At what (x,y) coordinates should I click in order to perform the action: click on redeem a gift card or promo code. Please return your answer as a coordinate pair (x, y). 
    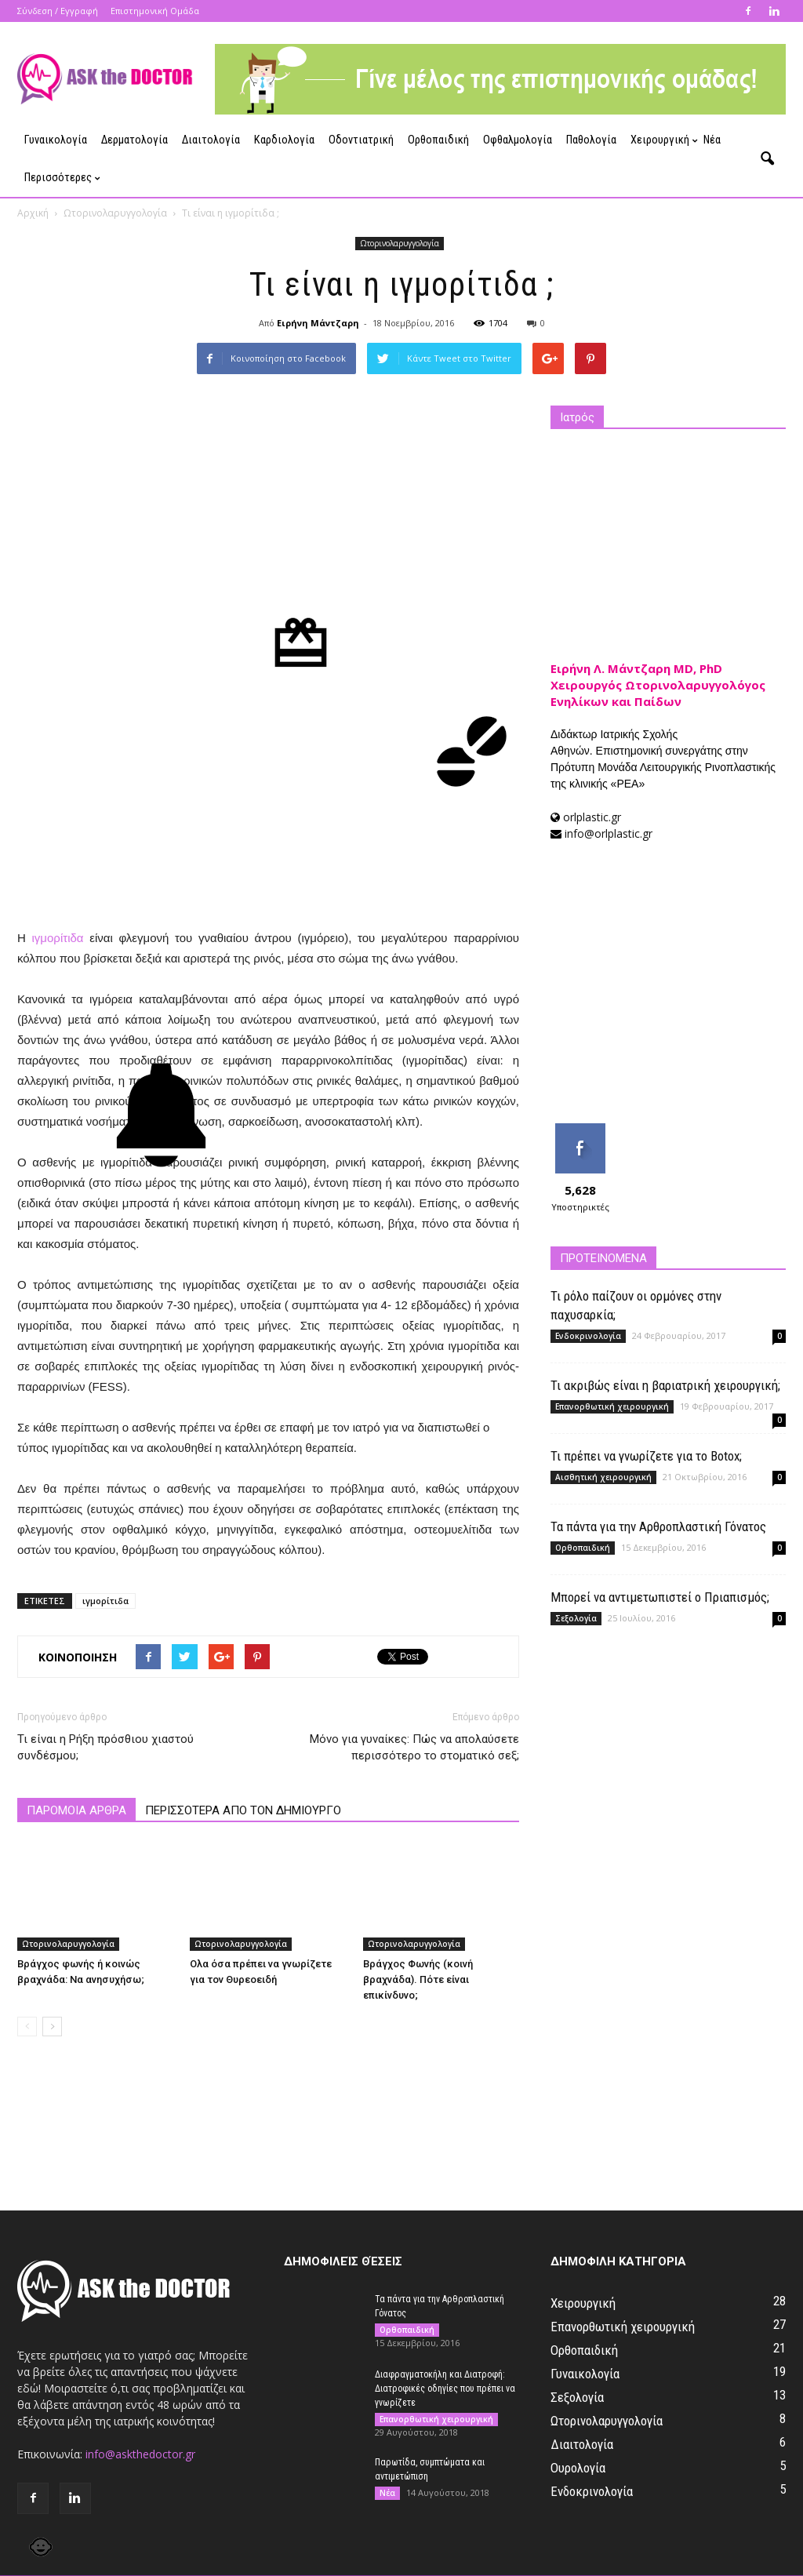
    Looking at the image, I should click on (300, 643).